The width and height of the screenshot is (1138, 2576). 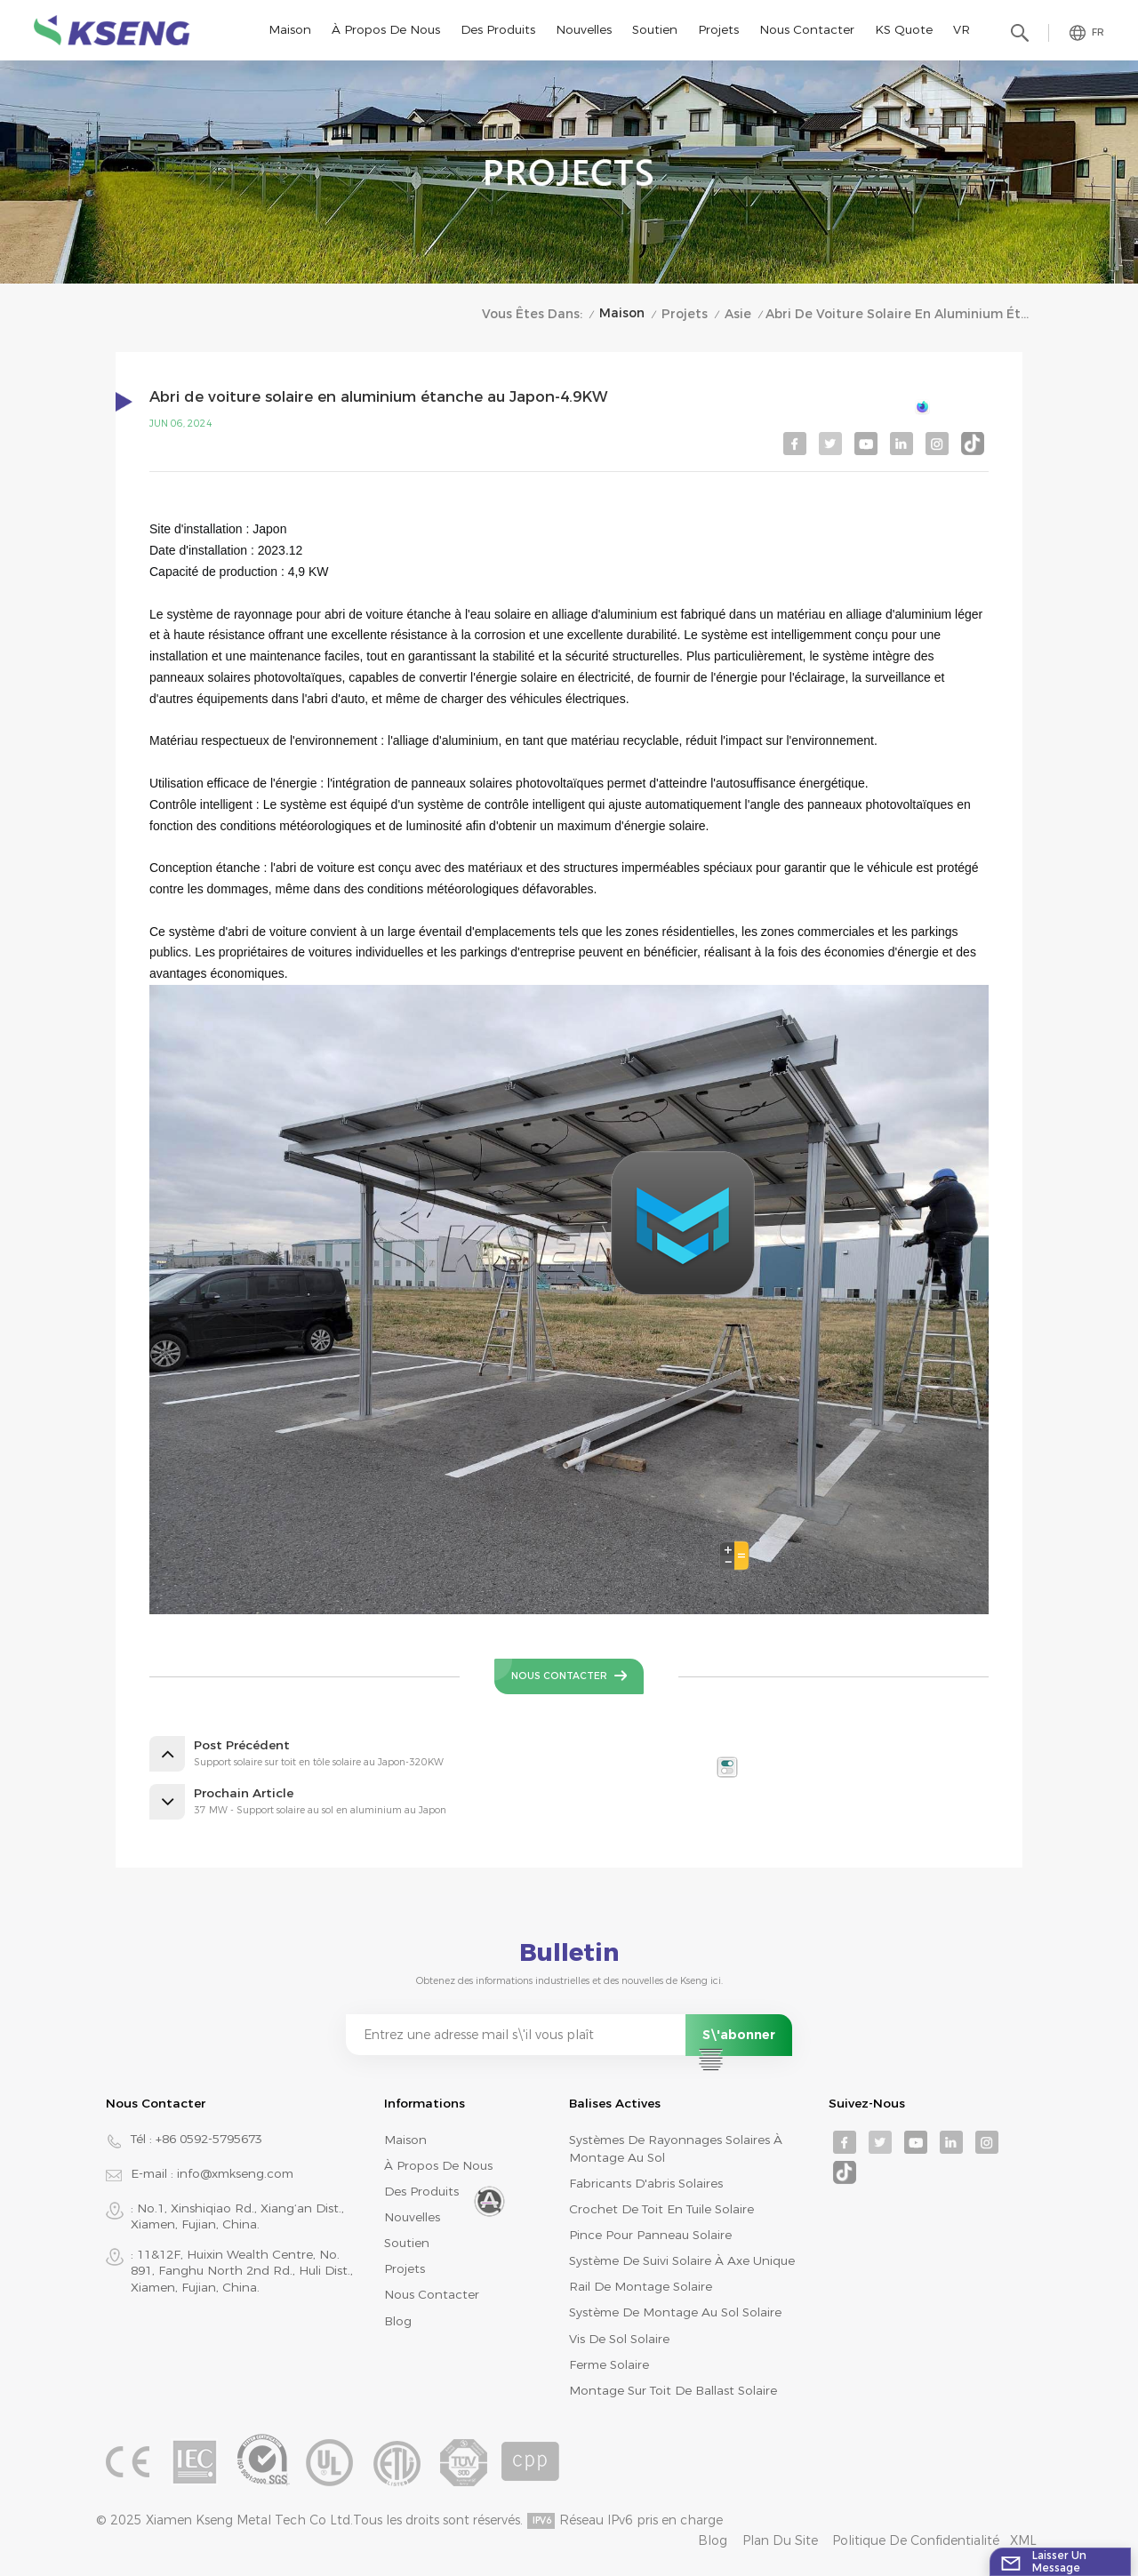 I want to click on open system tweaks or settings customization, so click(x=727, y=1767).